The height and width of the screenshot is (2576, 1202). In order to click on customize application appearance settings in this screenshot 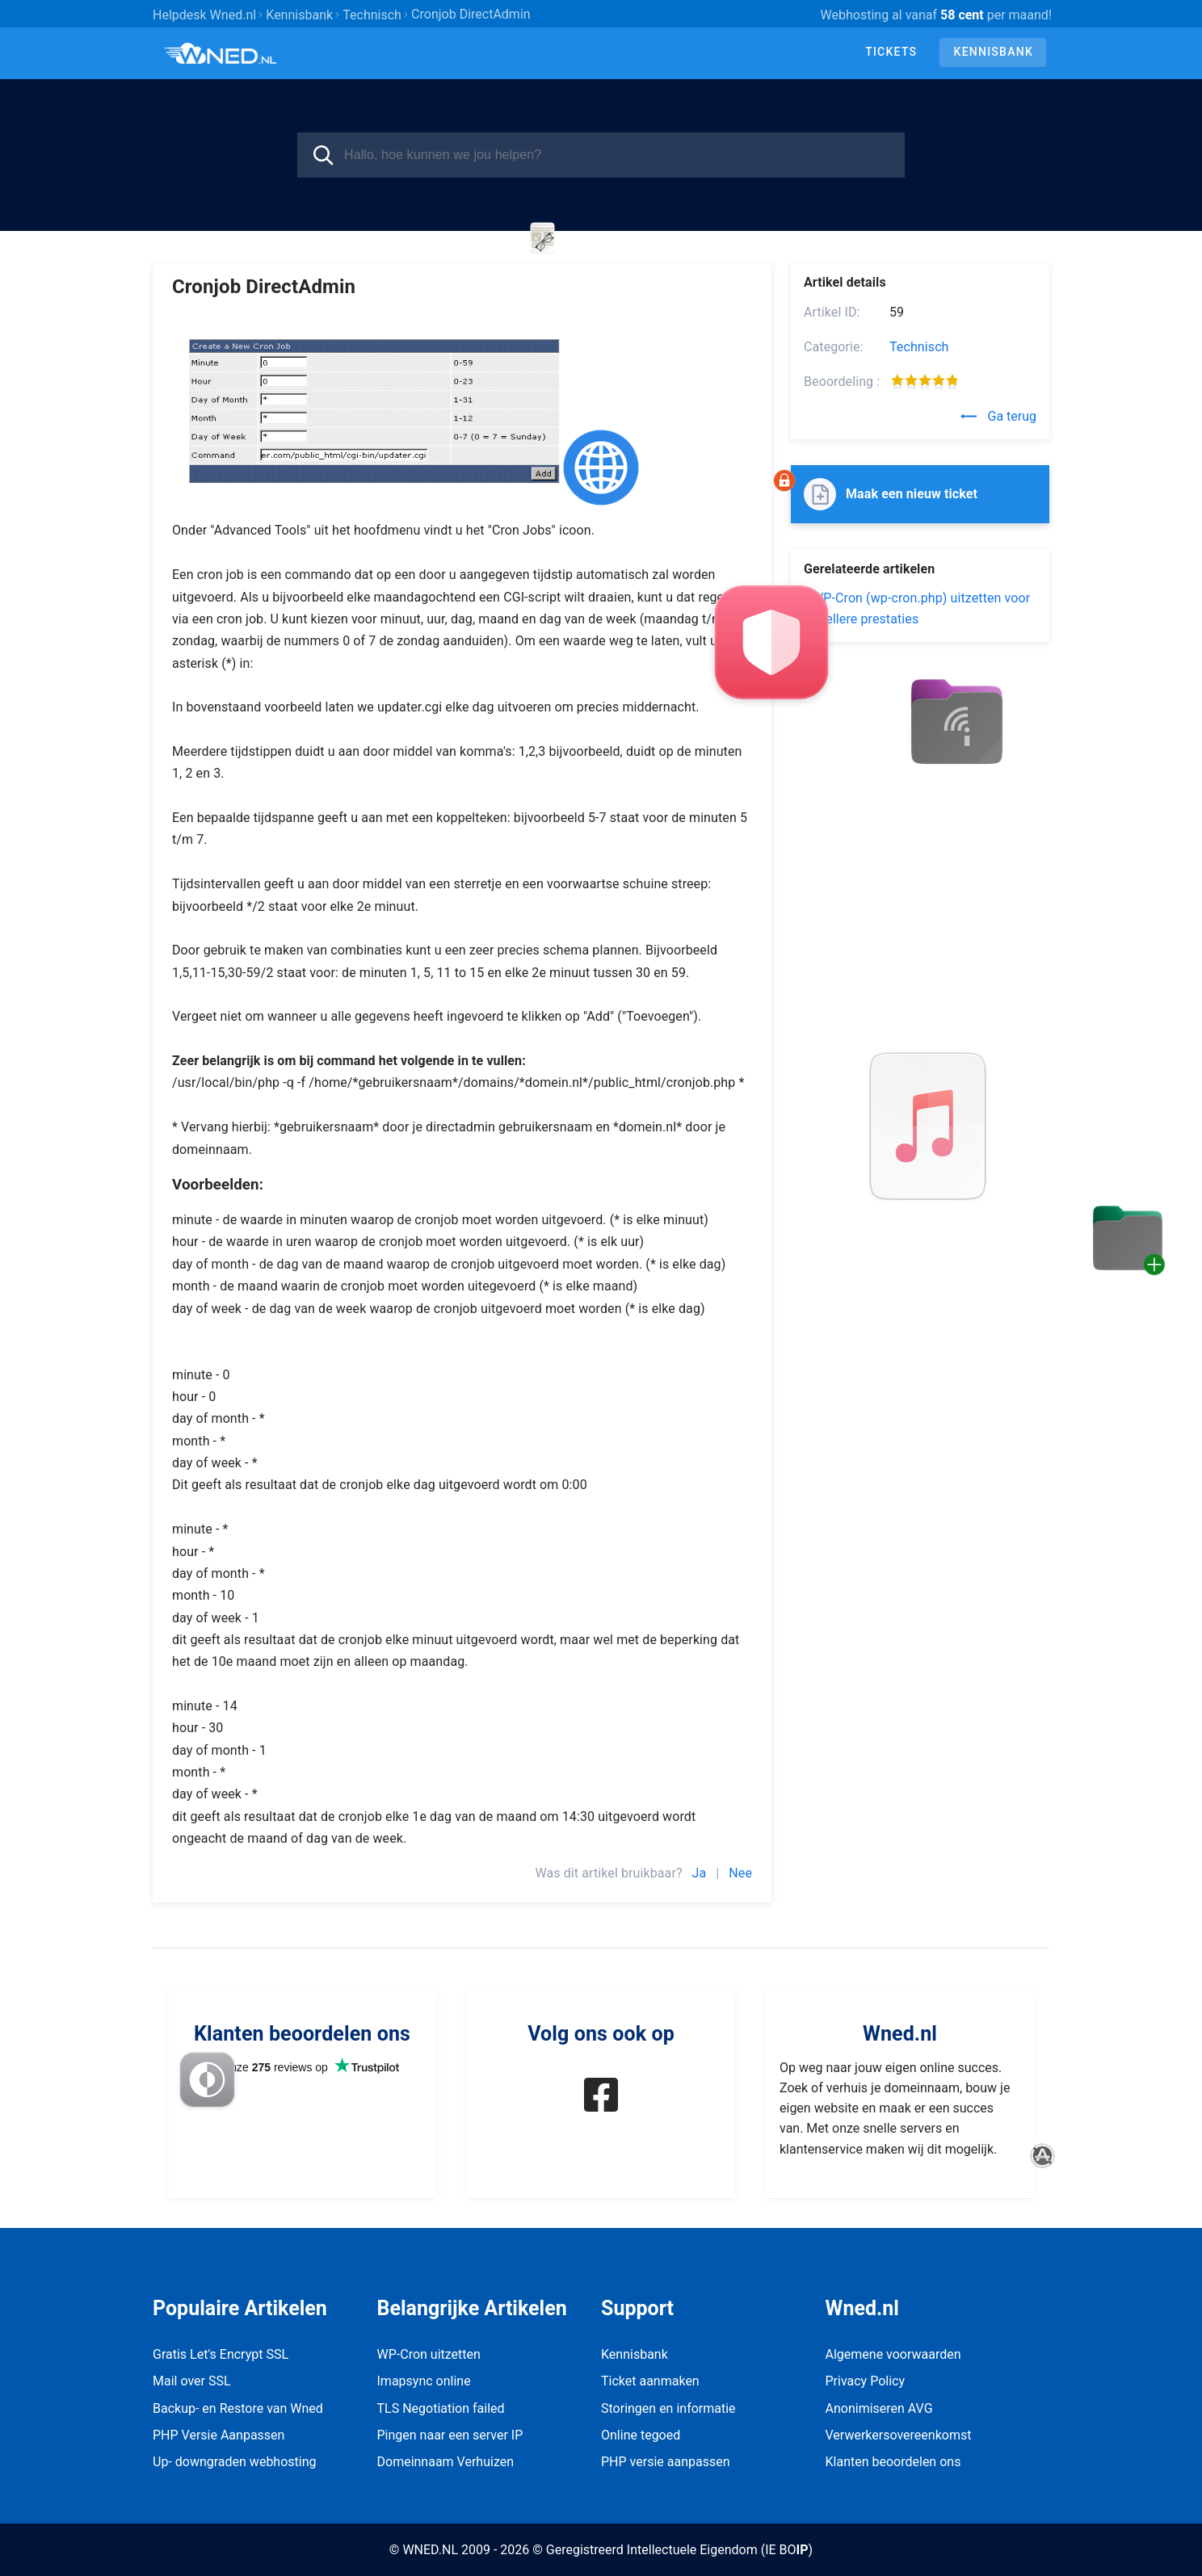, I will do `click(207, 2080)`.